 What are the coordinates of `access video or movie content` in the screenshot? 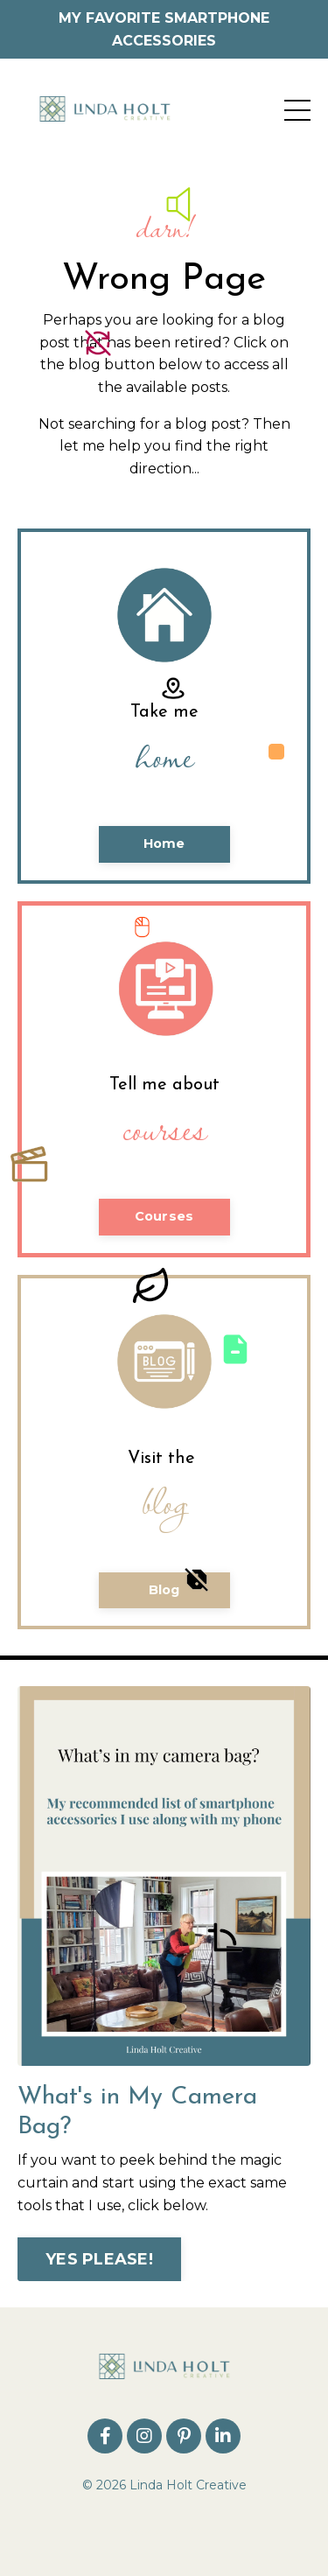 It's located at (30, 1166).